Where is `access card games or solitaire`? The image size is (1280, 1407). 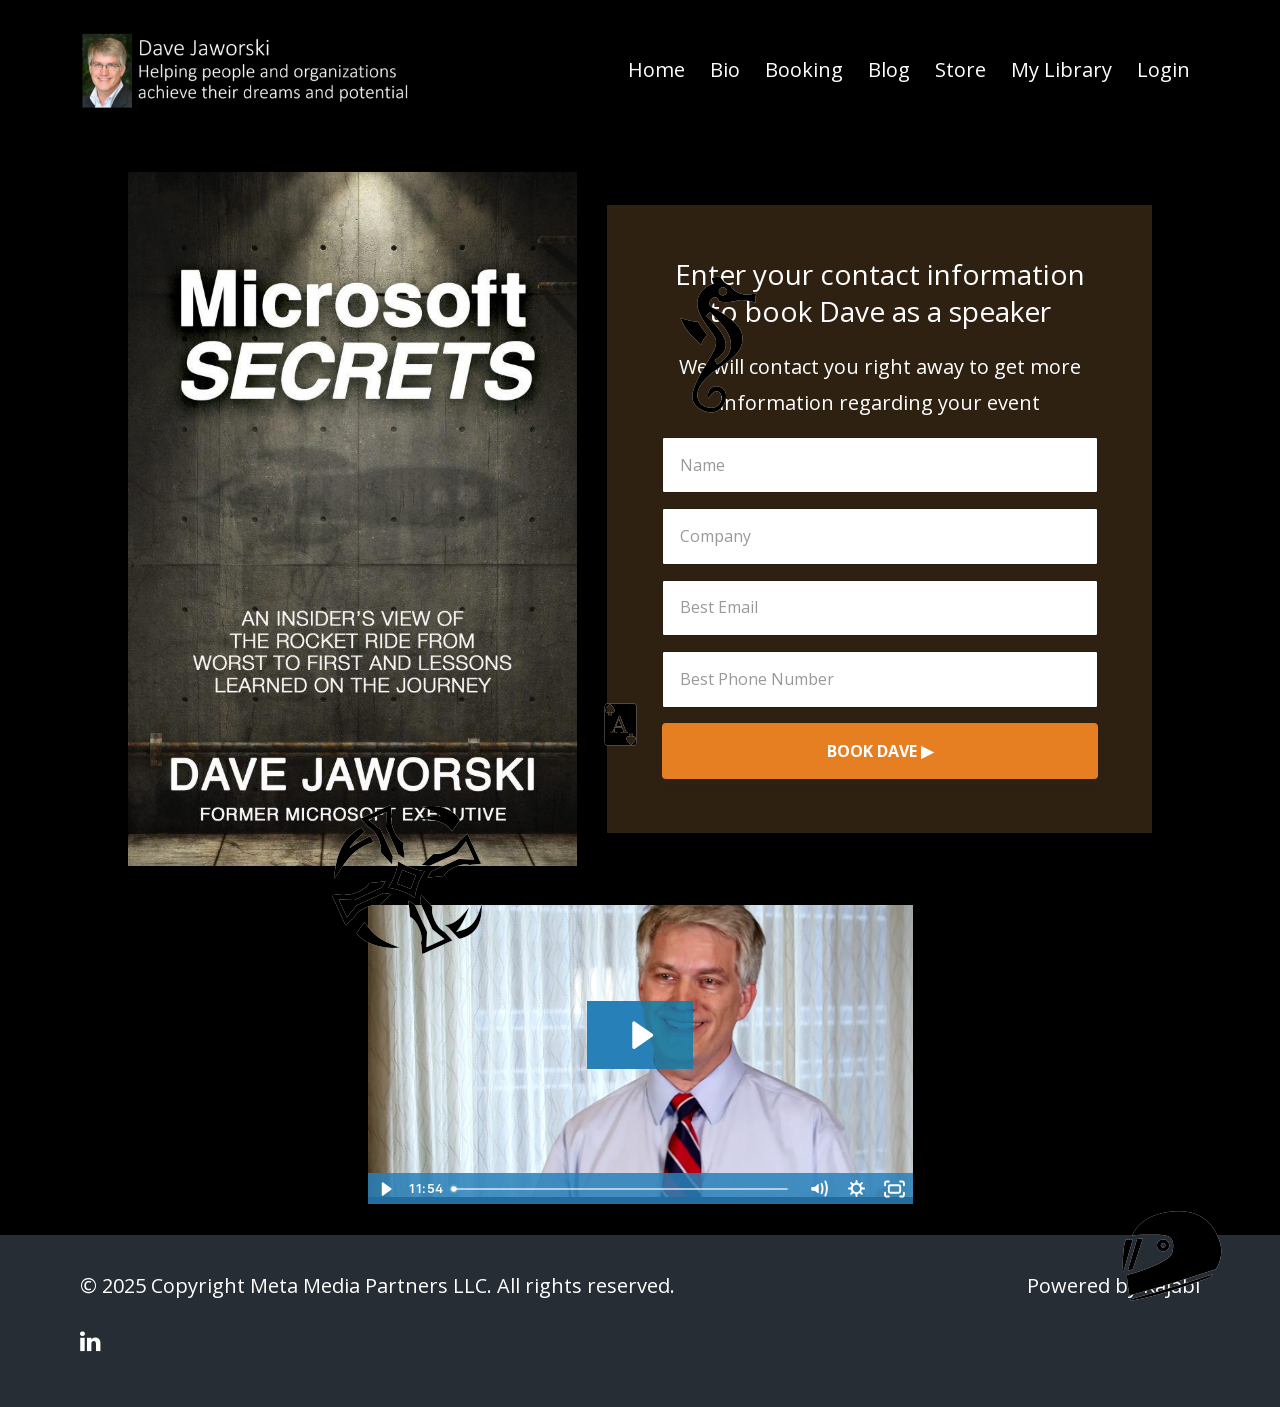
access card games or solitaire is located at coordinates (620, 724).